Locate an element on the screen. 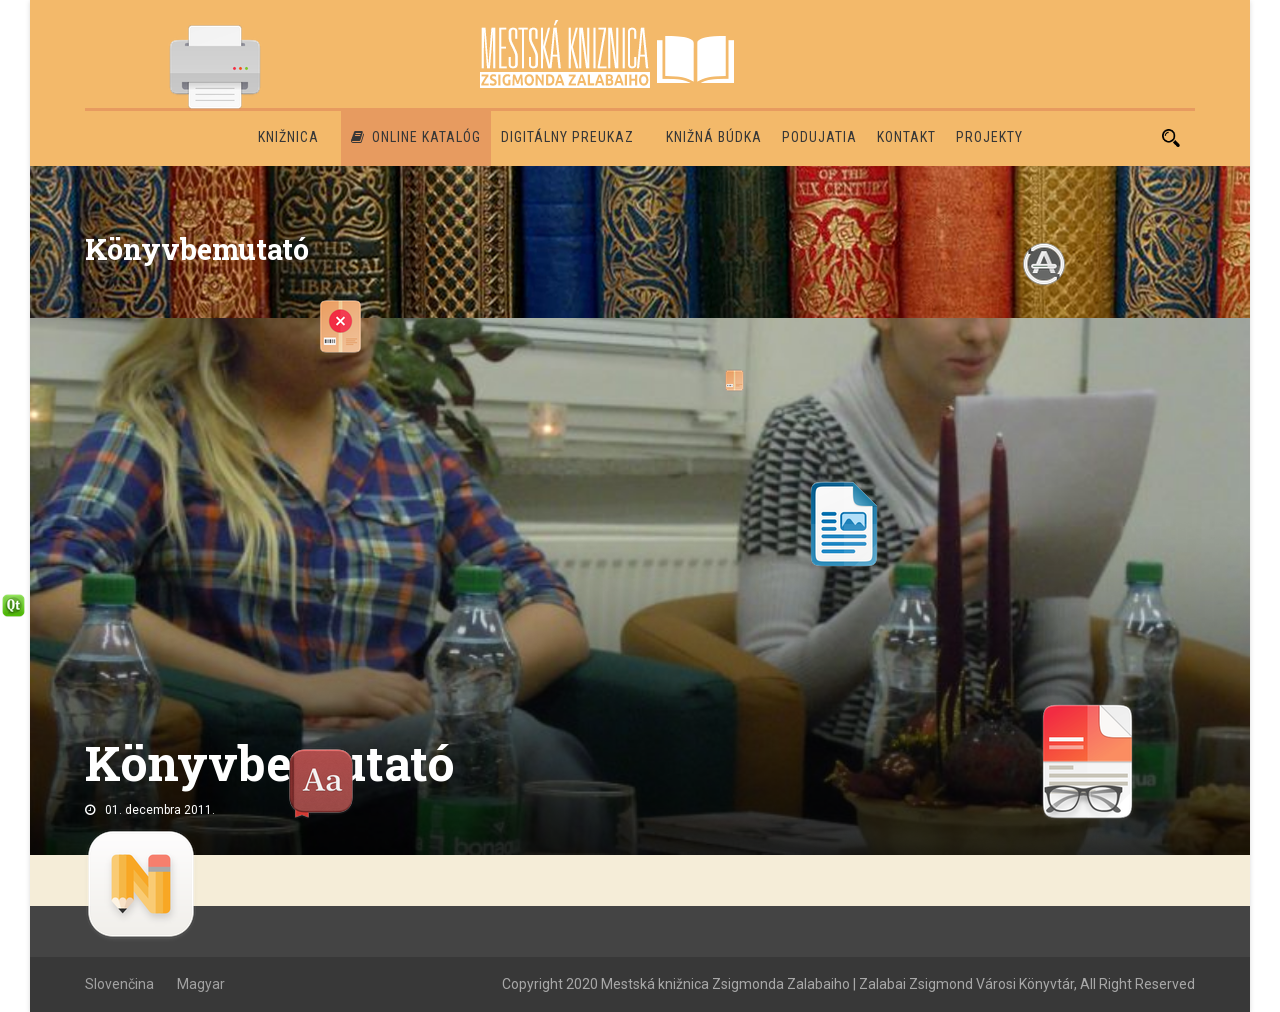  open the papers document reader app is located at coordinates (1087, 761).